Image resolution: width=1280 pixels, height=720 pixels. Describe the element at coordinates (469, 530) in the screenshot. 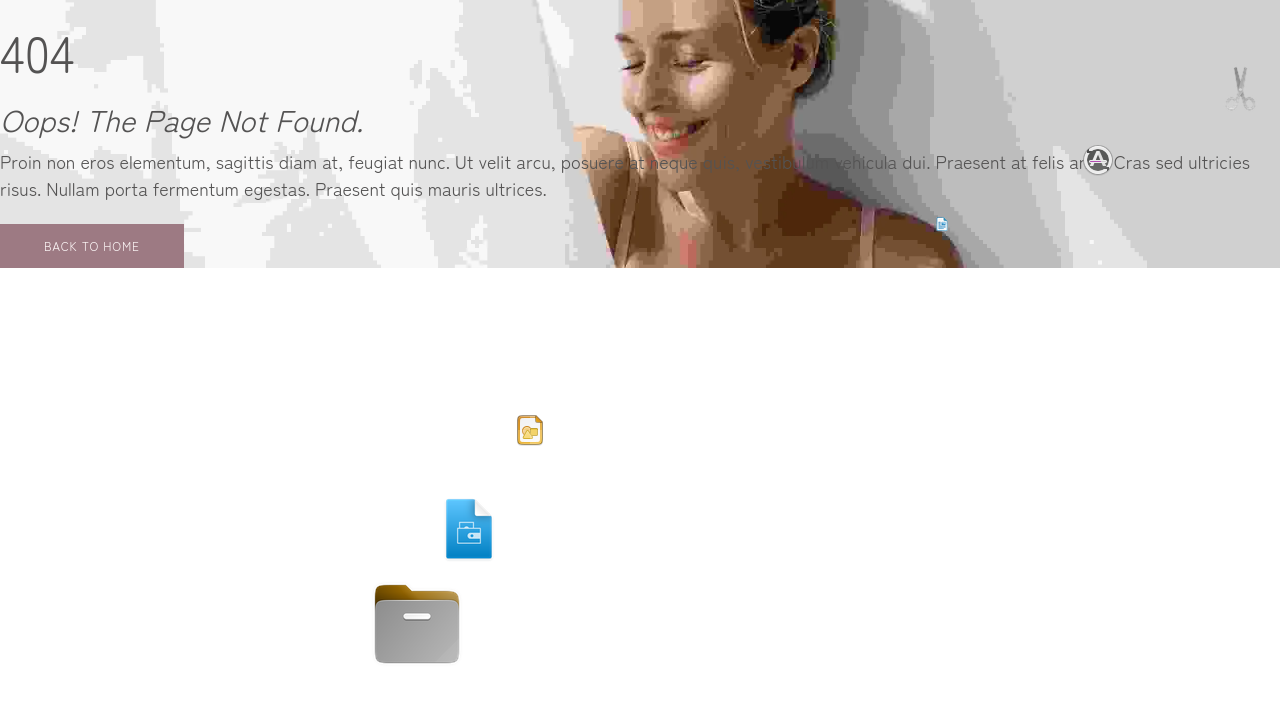

I see `apple wallet pass file` at that location.